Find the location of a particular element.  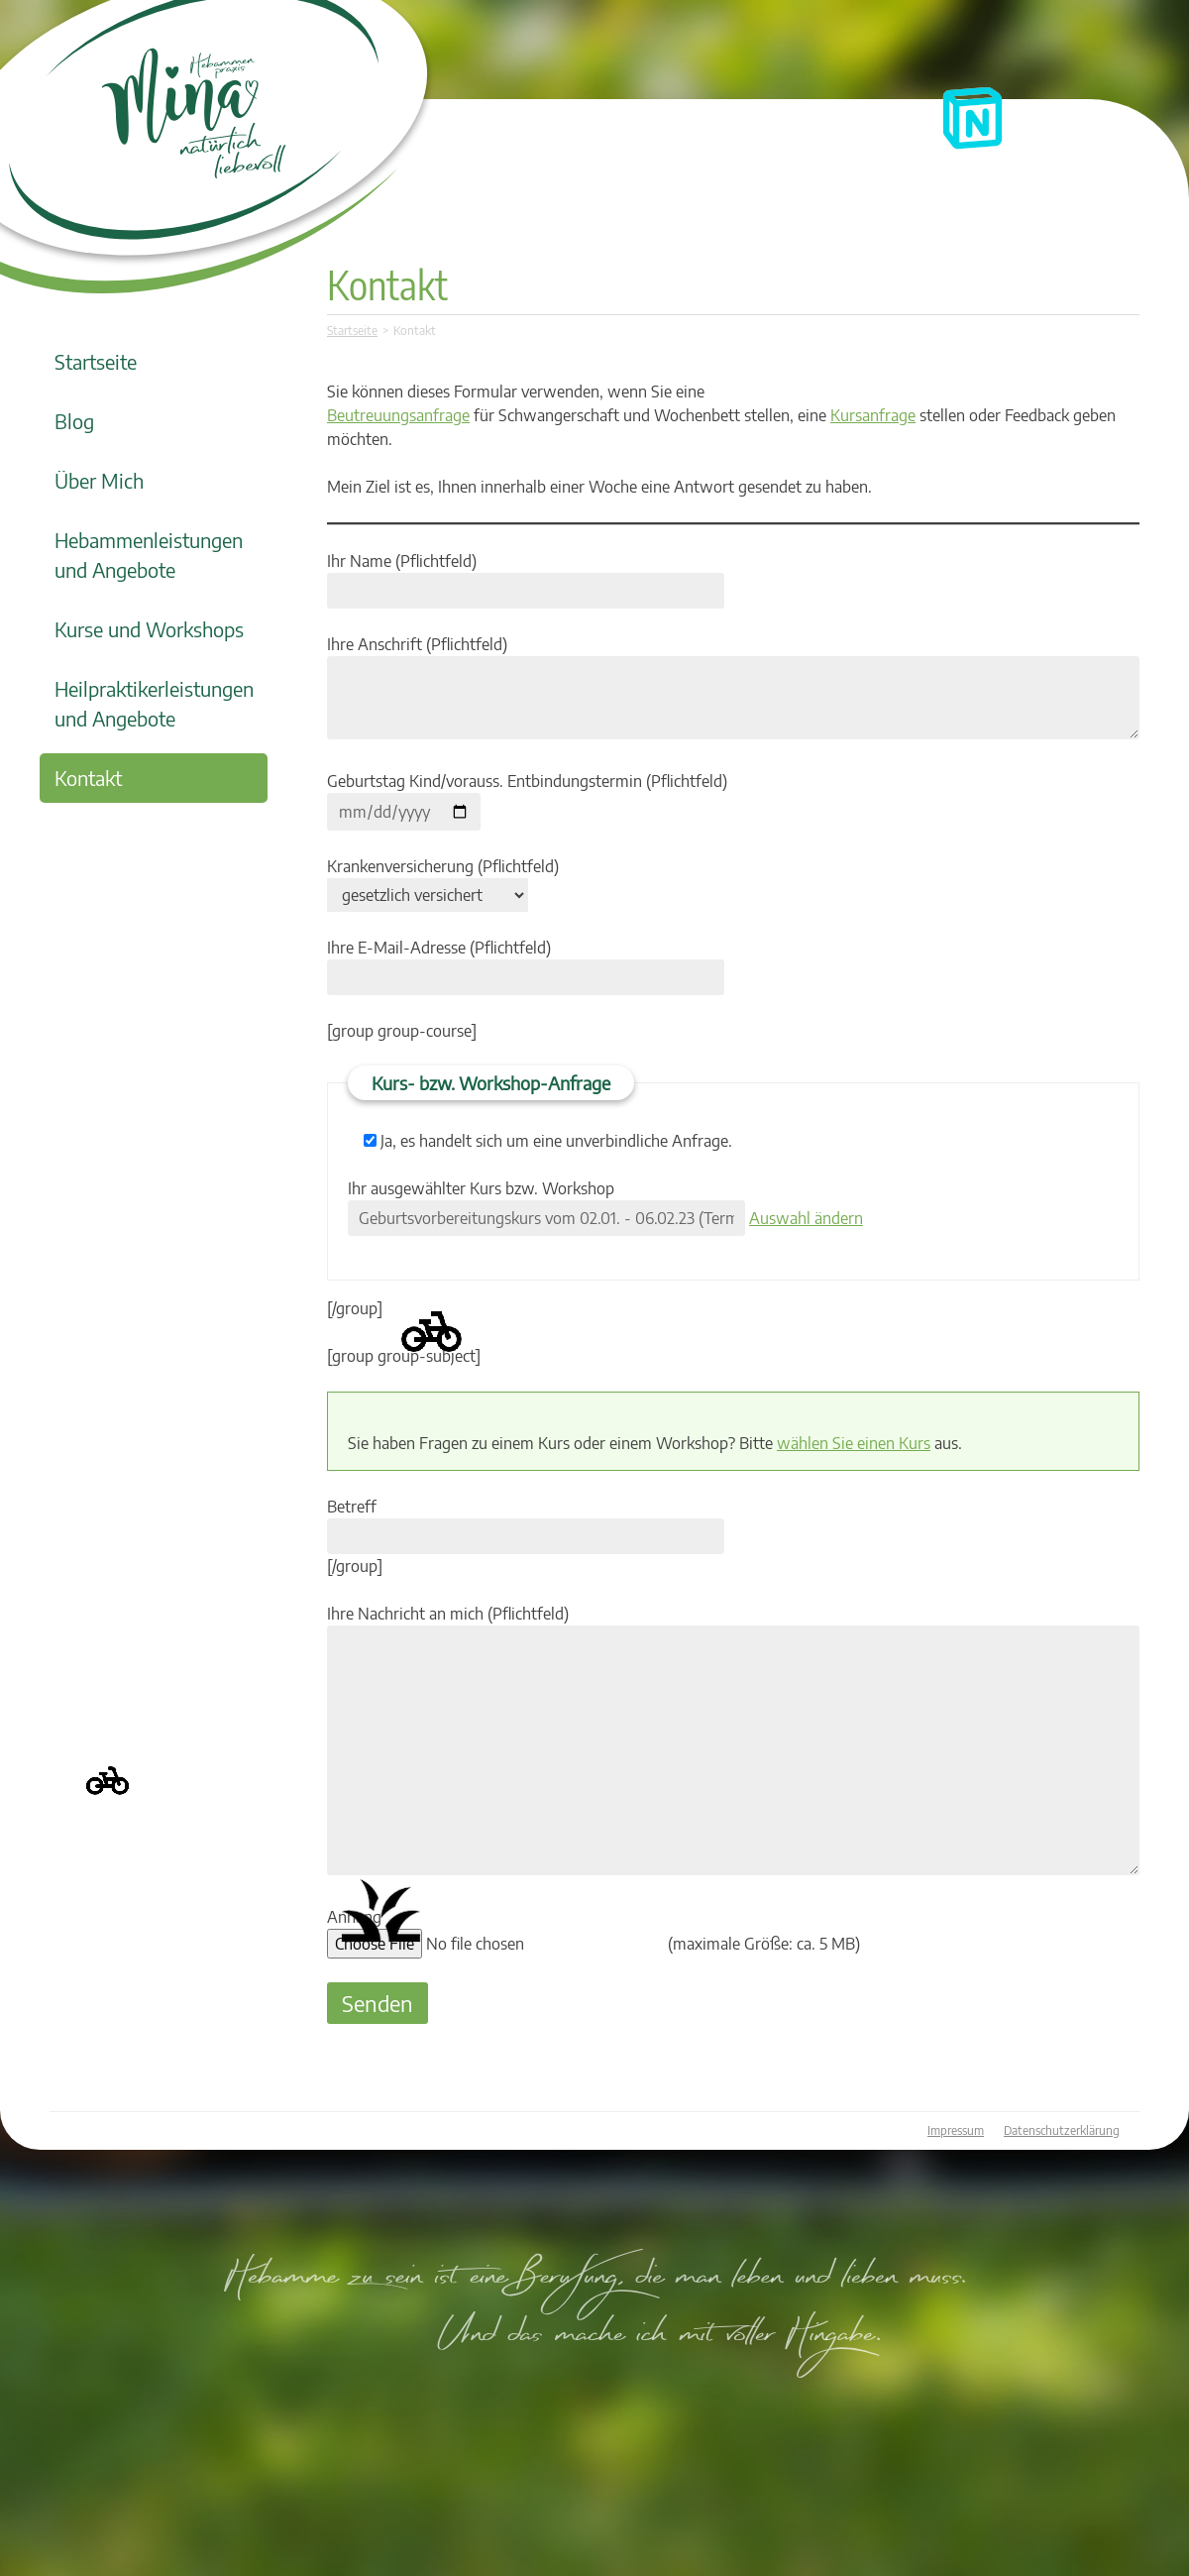

open Notion app is located at coordinates (972, 116).